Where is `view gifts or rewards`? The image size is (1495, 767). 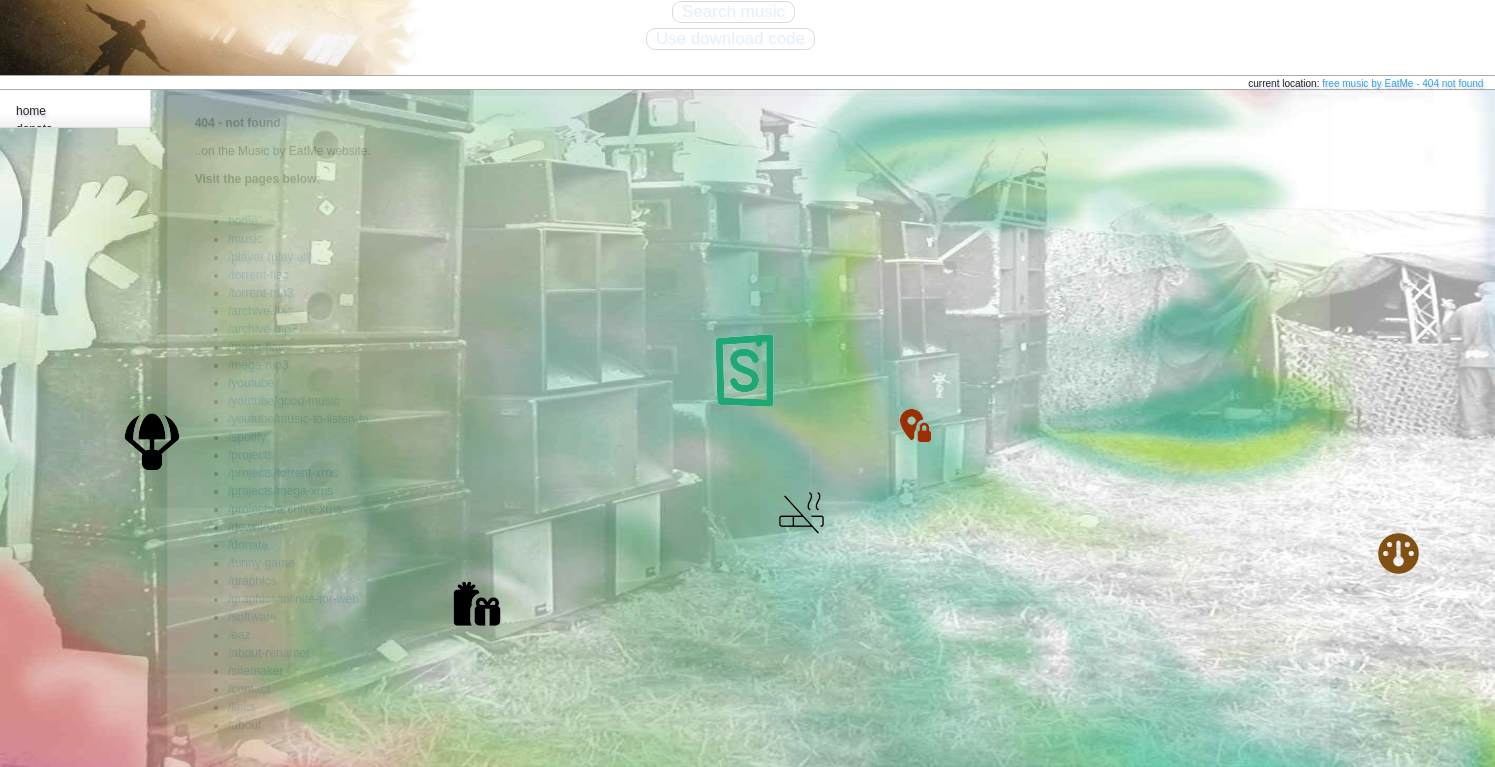
view gifts or rewards is located at coordinates (477, 605).